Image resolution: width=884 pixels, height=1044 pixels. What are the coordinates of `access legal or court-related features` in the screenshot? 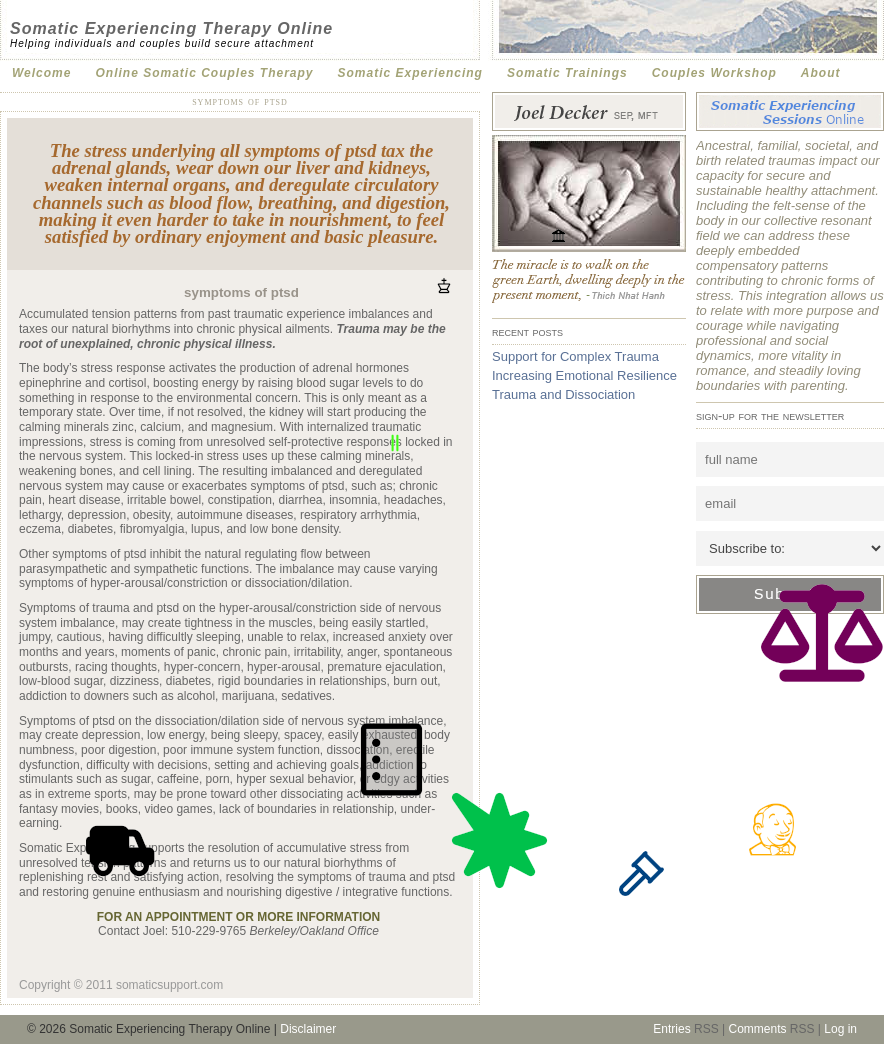 It's located at (641, 873).